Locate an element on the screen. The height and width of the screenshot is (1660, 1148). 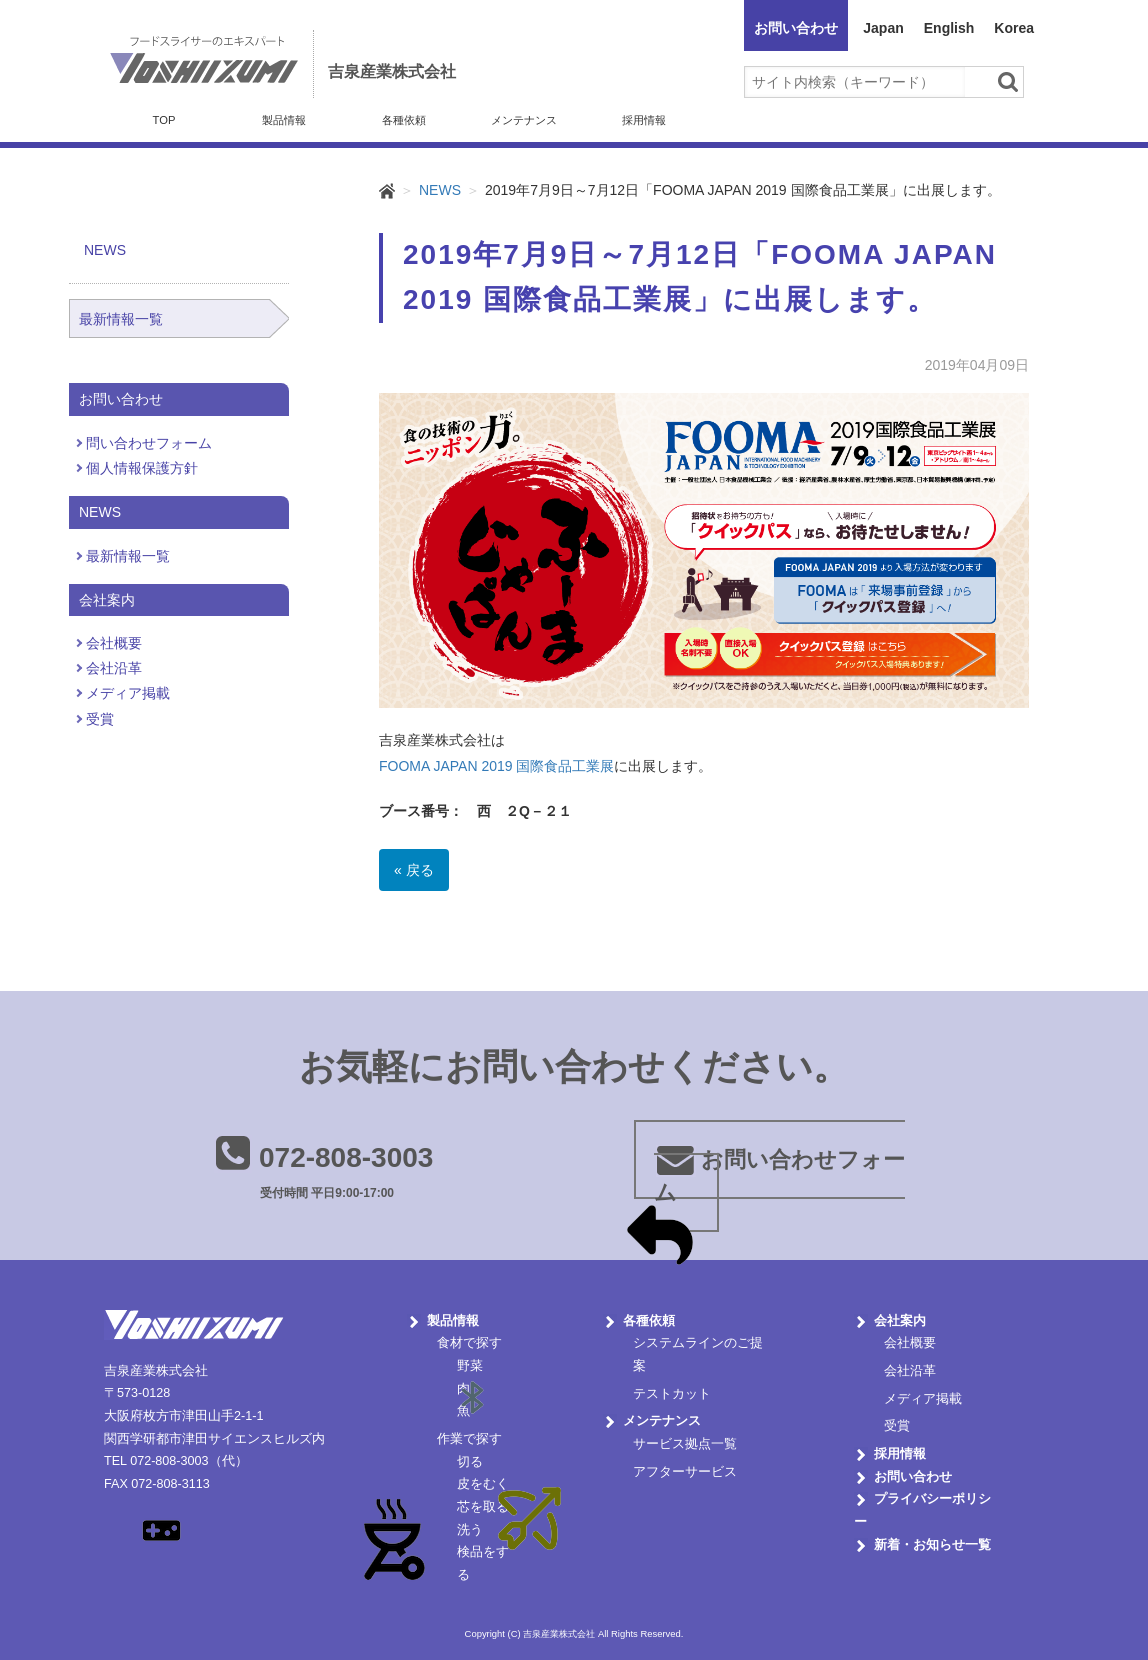
access outdoor cooking or grilling recipes is located at coordinates (392, 1539).